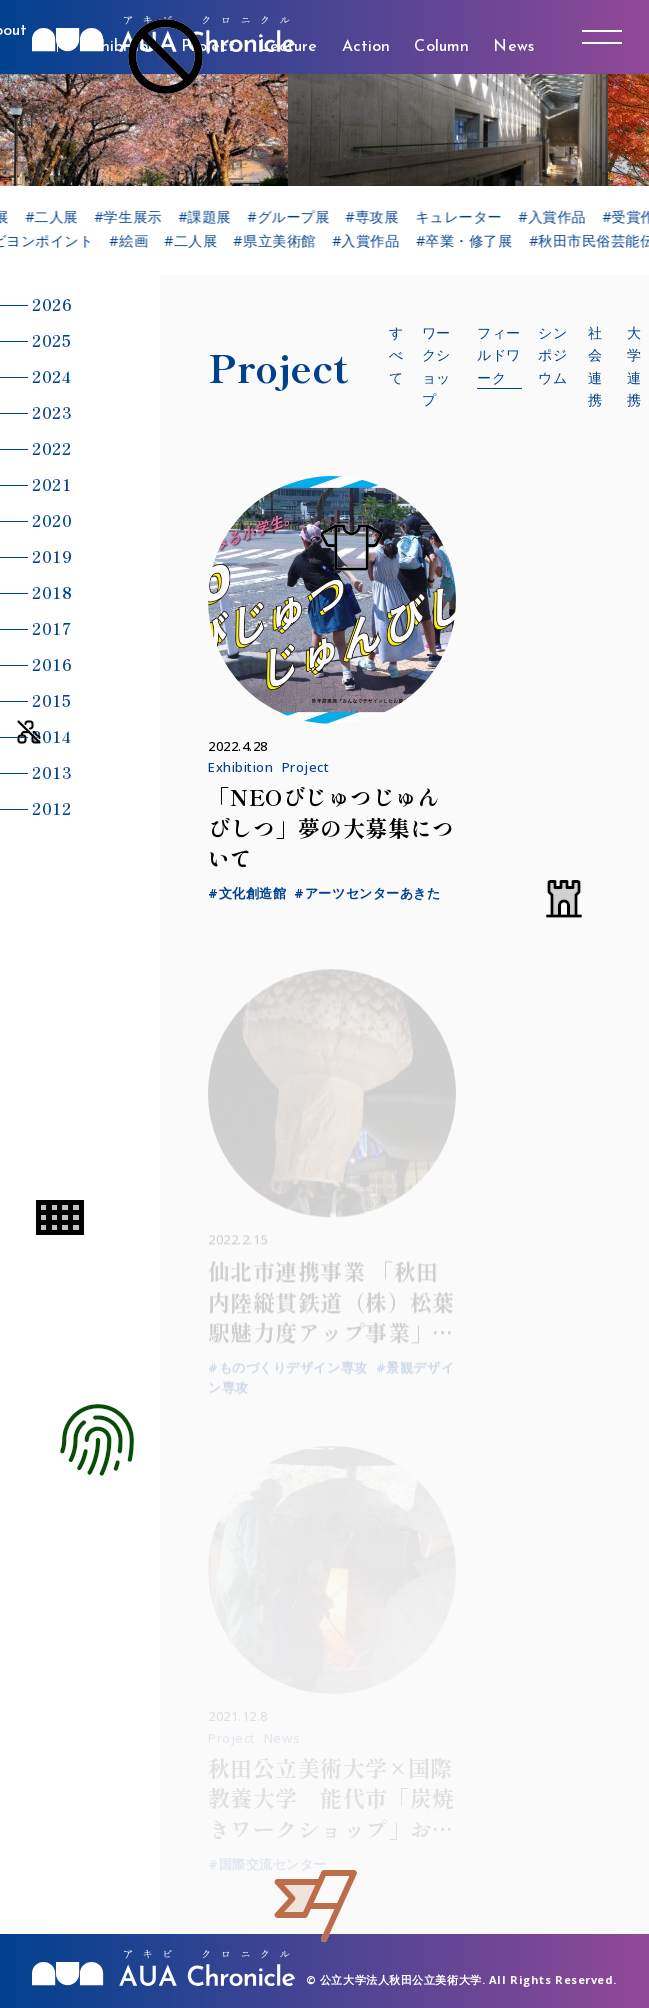 The width and height of the screenshot is (649, 2008). I want to click on disable site structure view, so click(29, 732).